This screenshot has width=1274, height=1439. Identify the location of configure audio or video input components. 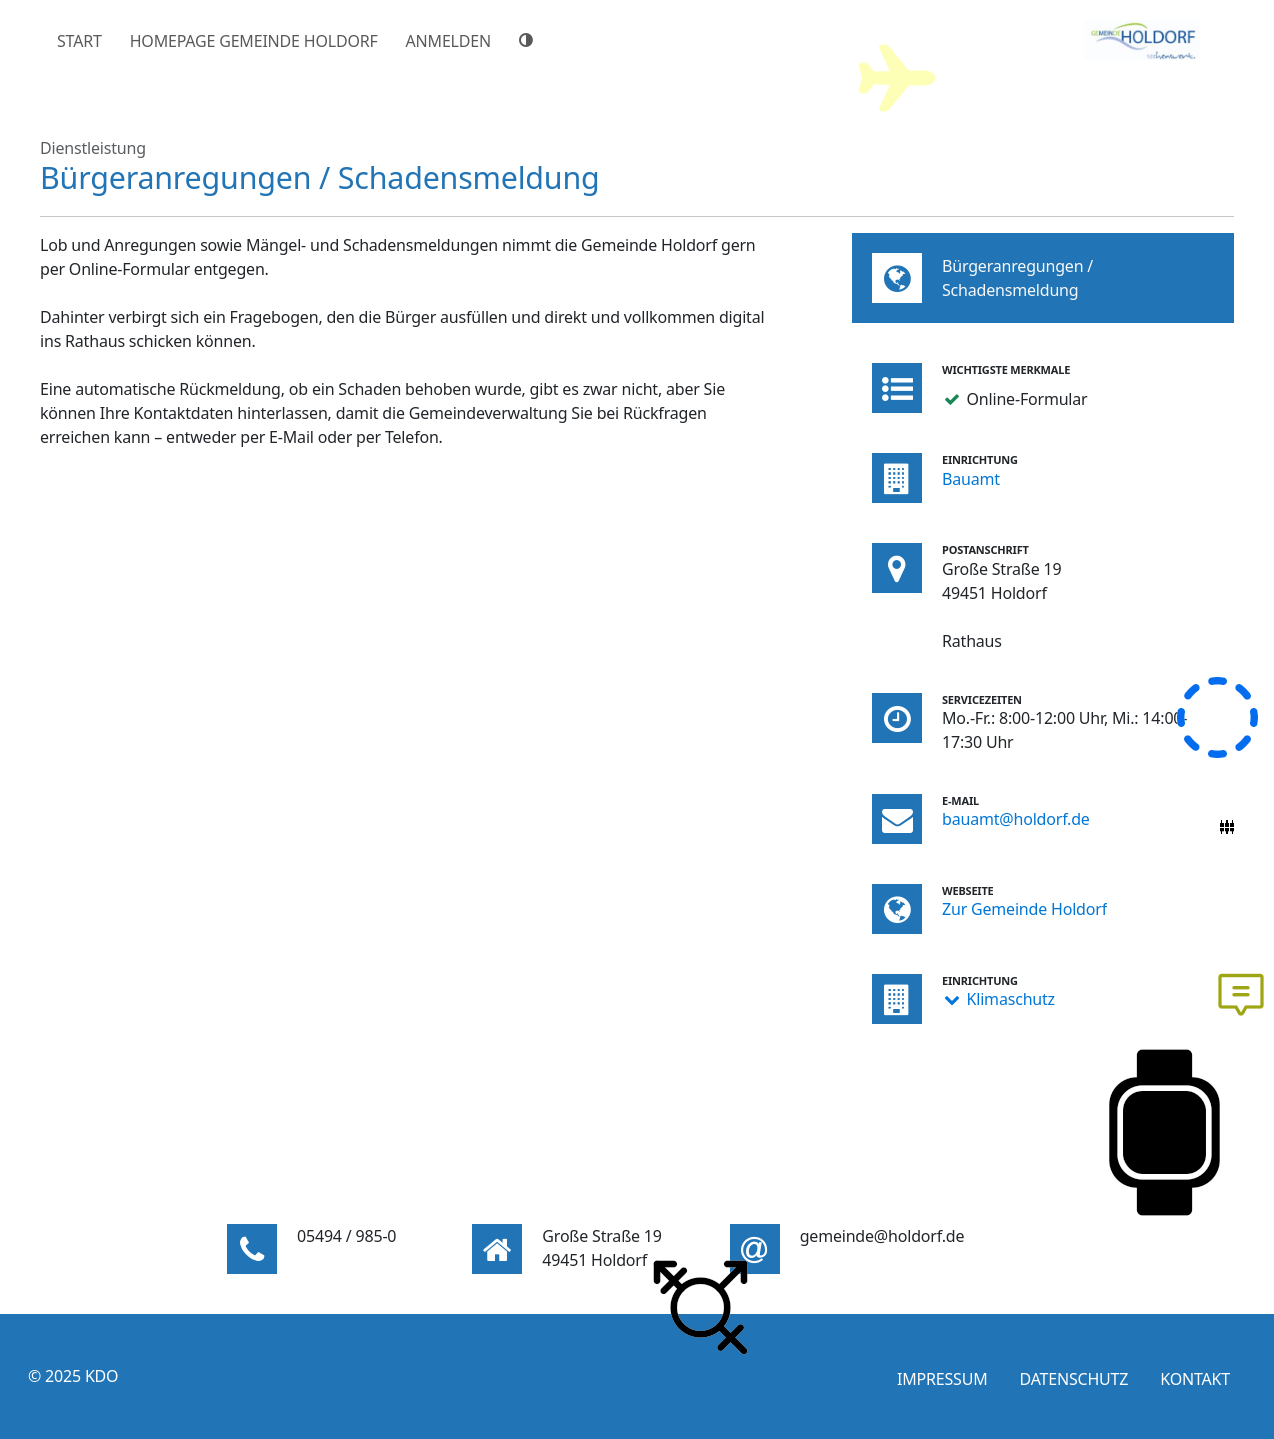
(1227, 827).